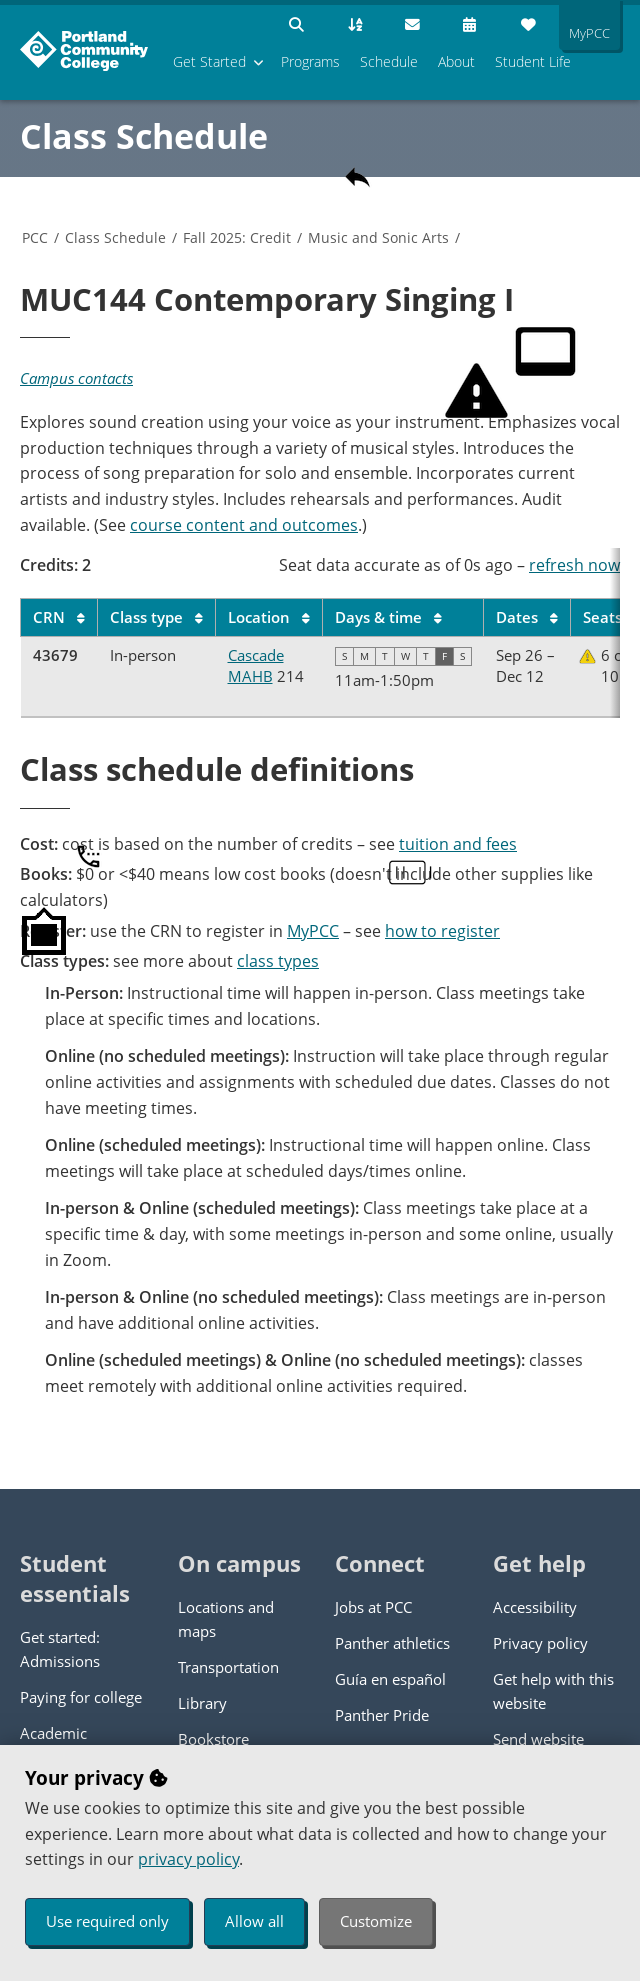  Describe the element at coordinates (409, 872) in the screenshot. I see `indicates medium battery level` at that location.